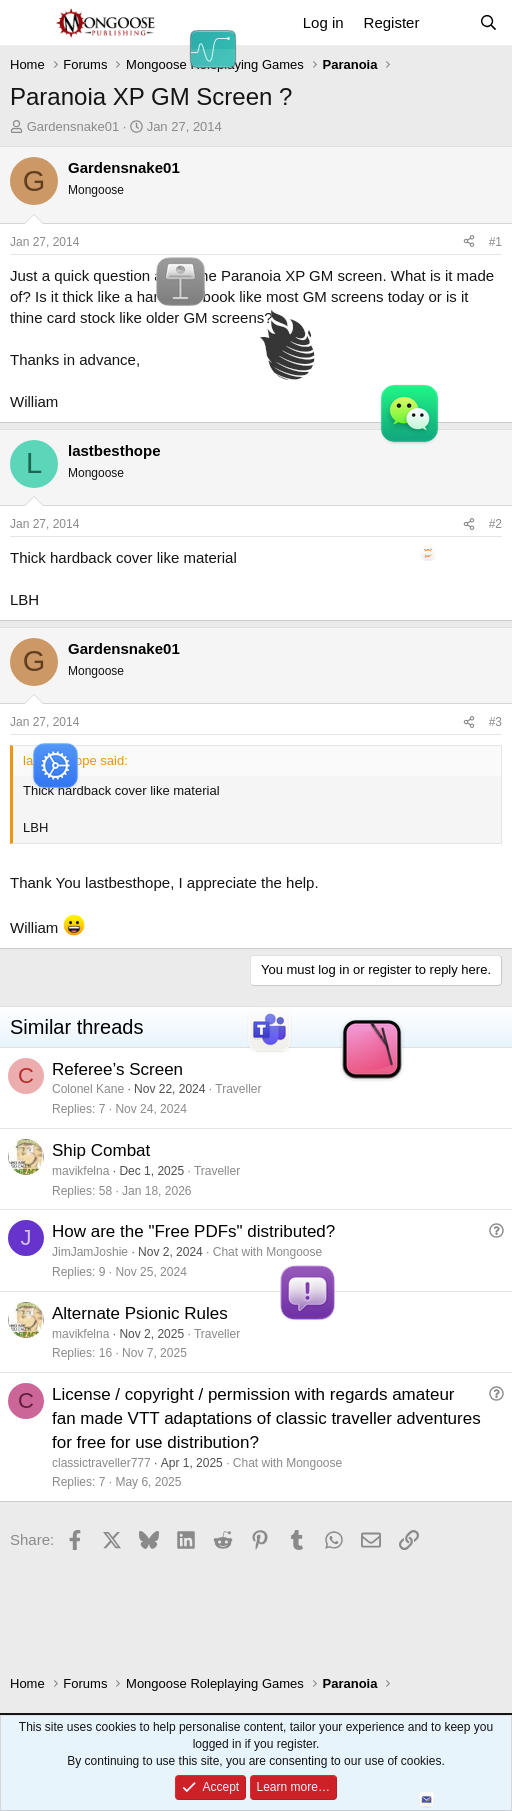  What do you see at coordinates (180, 281) in the screenshot?
I see `open Keynote to create or edit presentations` at bounding box center [180, 281].